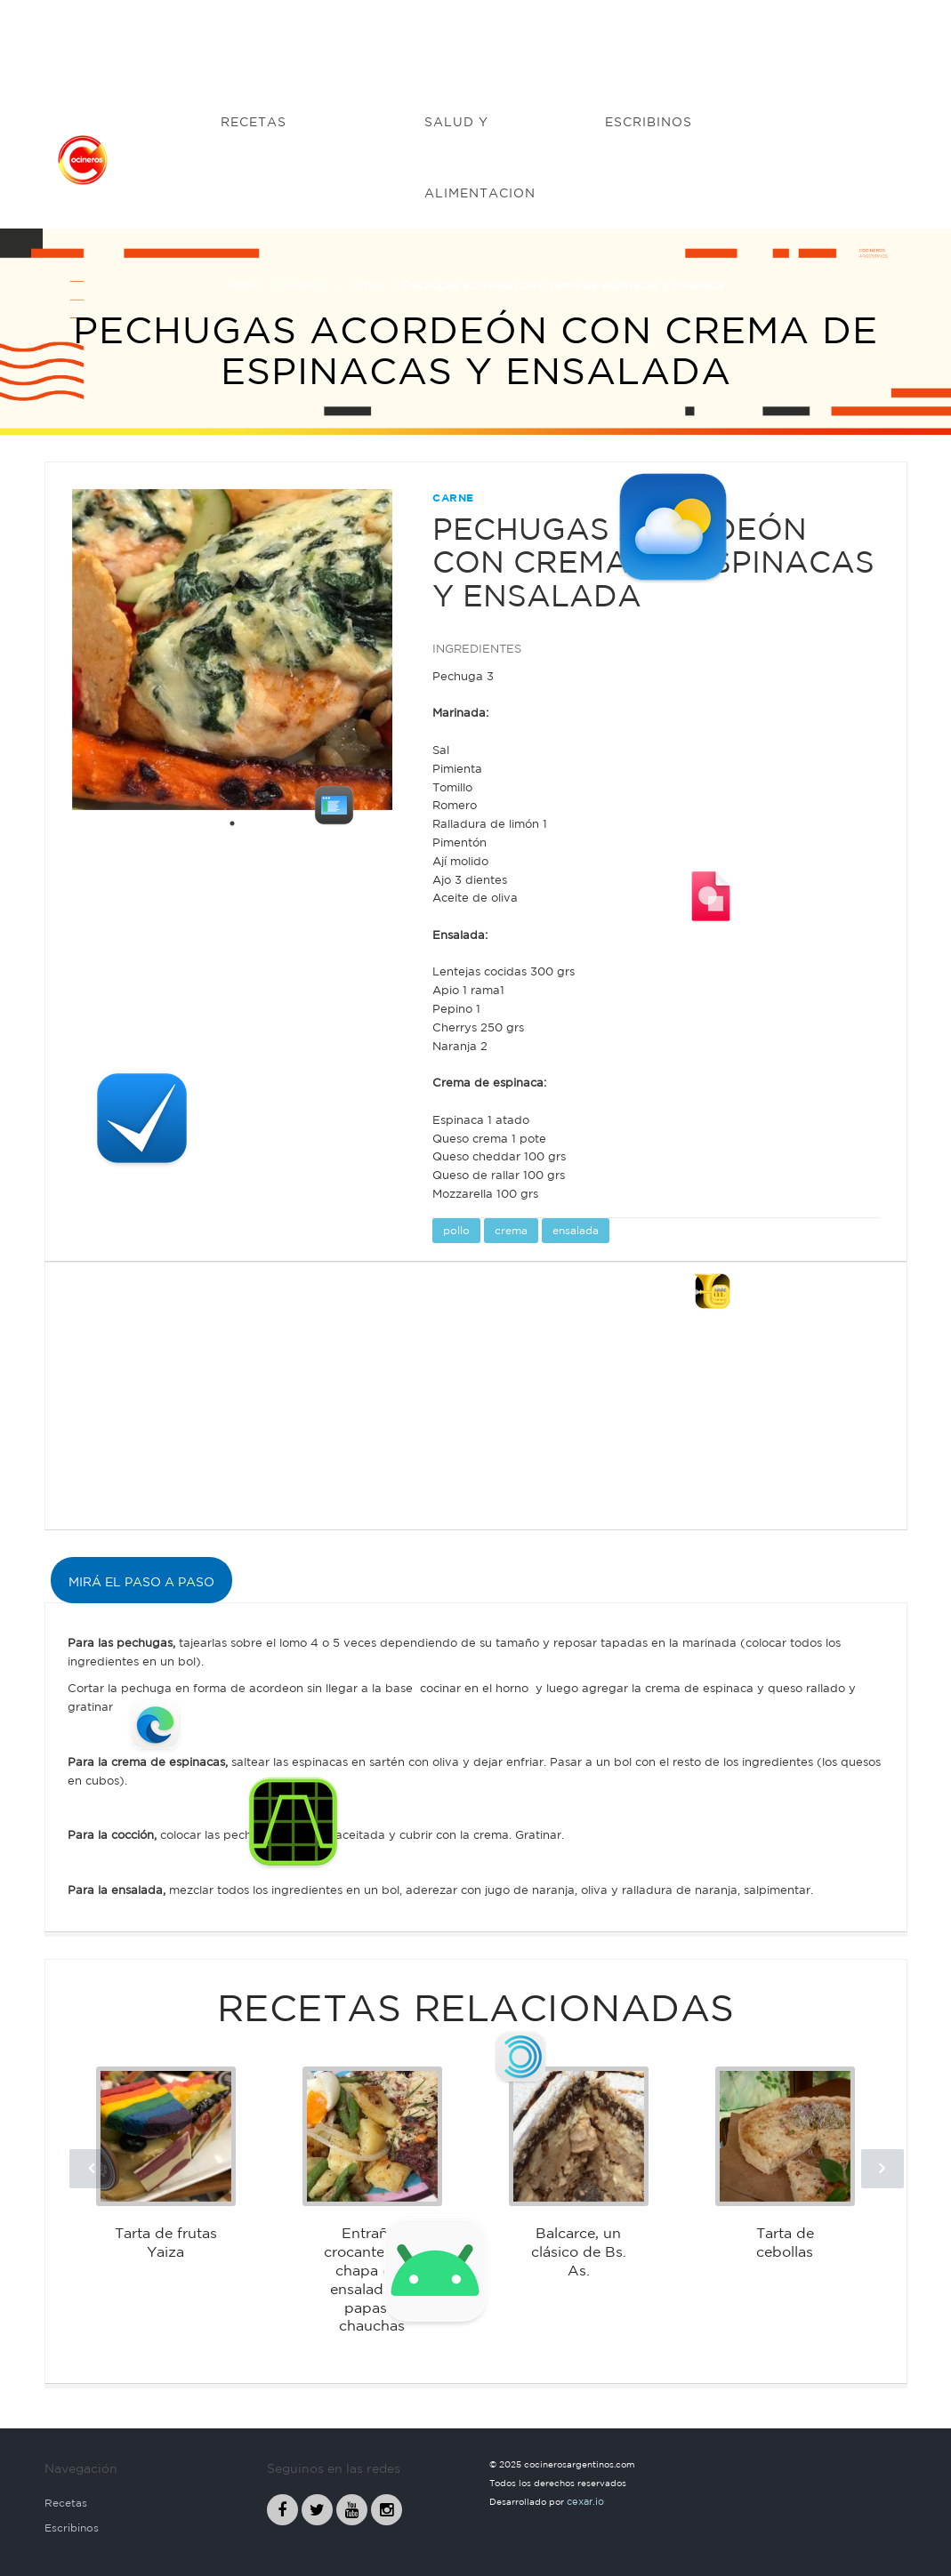  What do you see at coordinates (141, 1118) in the screenshot?
I see `open Super Productivity app` at bounding box center [141, 1118].